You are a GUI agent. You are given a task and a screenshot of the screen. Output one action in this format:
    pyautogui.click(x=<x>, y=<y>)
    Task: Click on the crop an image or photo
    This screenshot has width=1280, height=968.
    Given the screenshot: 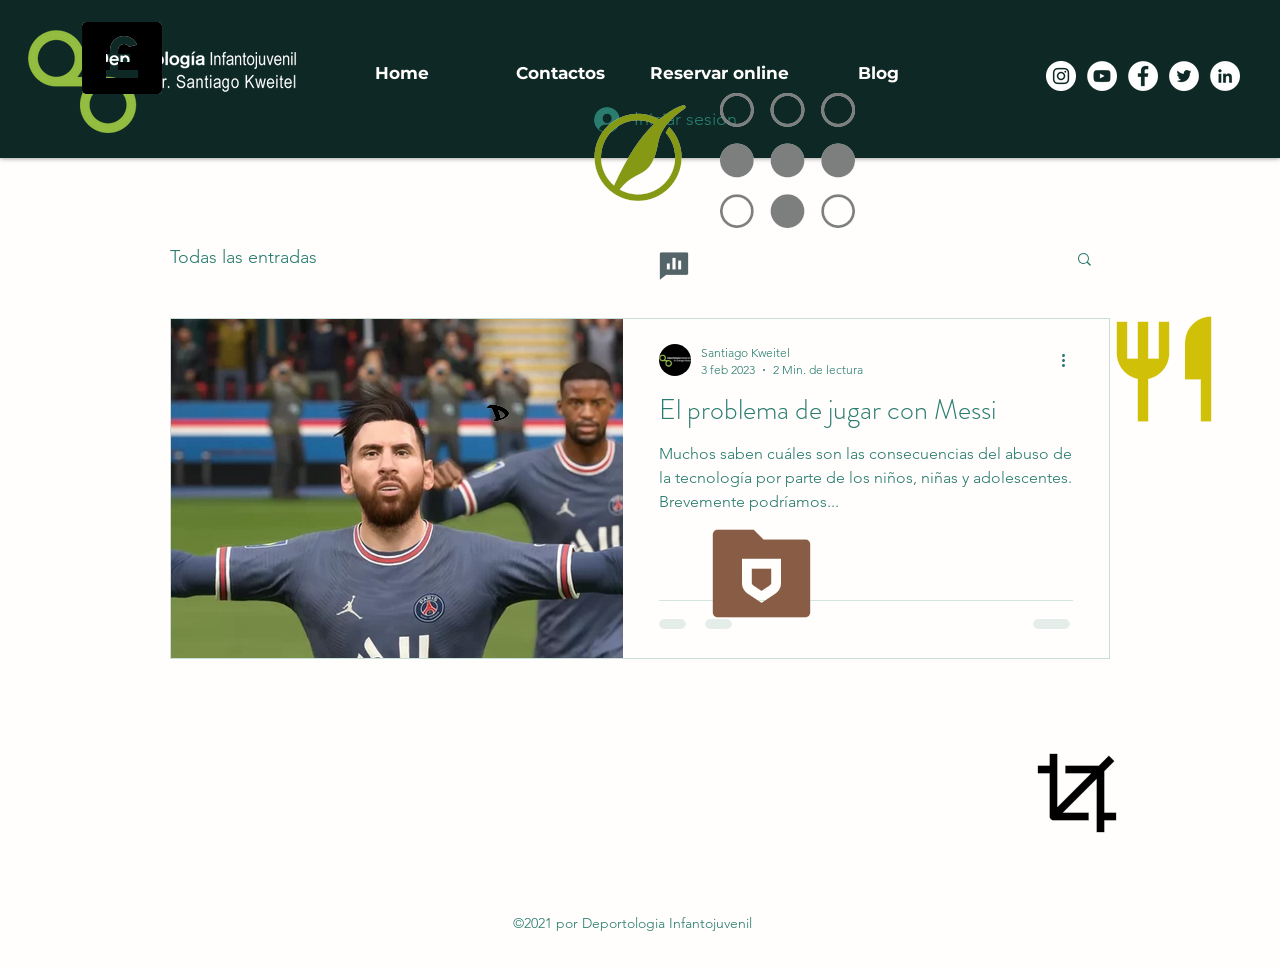 What is the action you would take?
    pyautogui.click(x=1077, y=793)
    